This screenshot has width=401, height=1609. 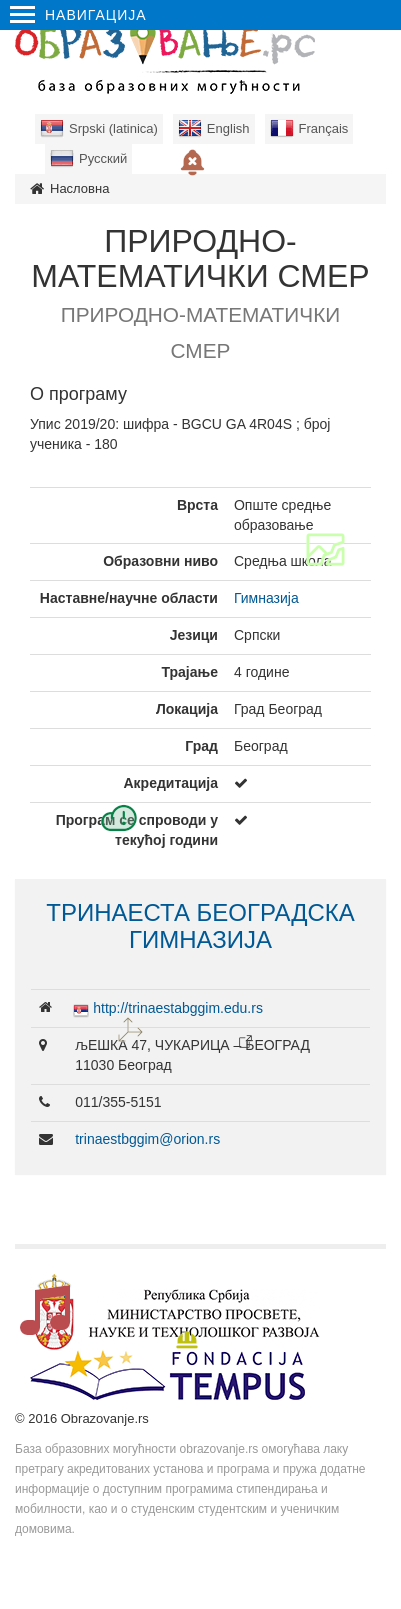 What do you see at coordinates (45, 1310) in the screenshot?
I see `access music library or player` at bounding box center [45, 1310].